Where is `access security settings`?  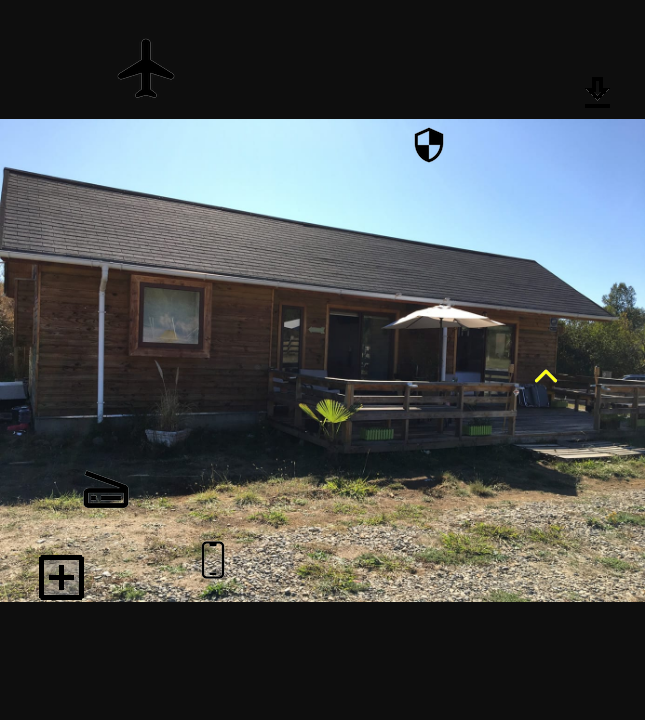 access security settings is located at coordinates (429, 145).